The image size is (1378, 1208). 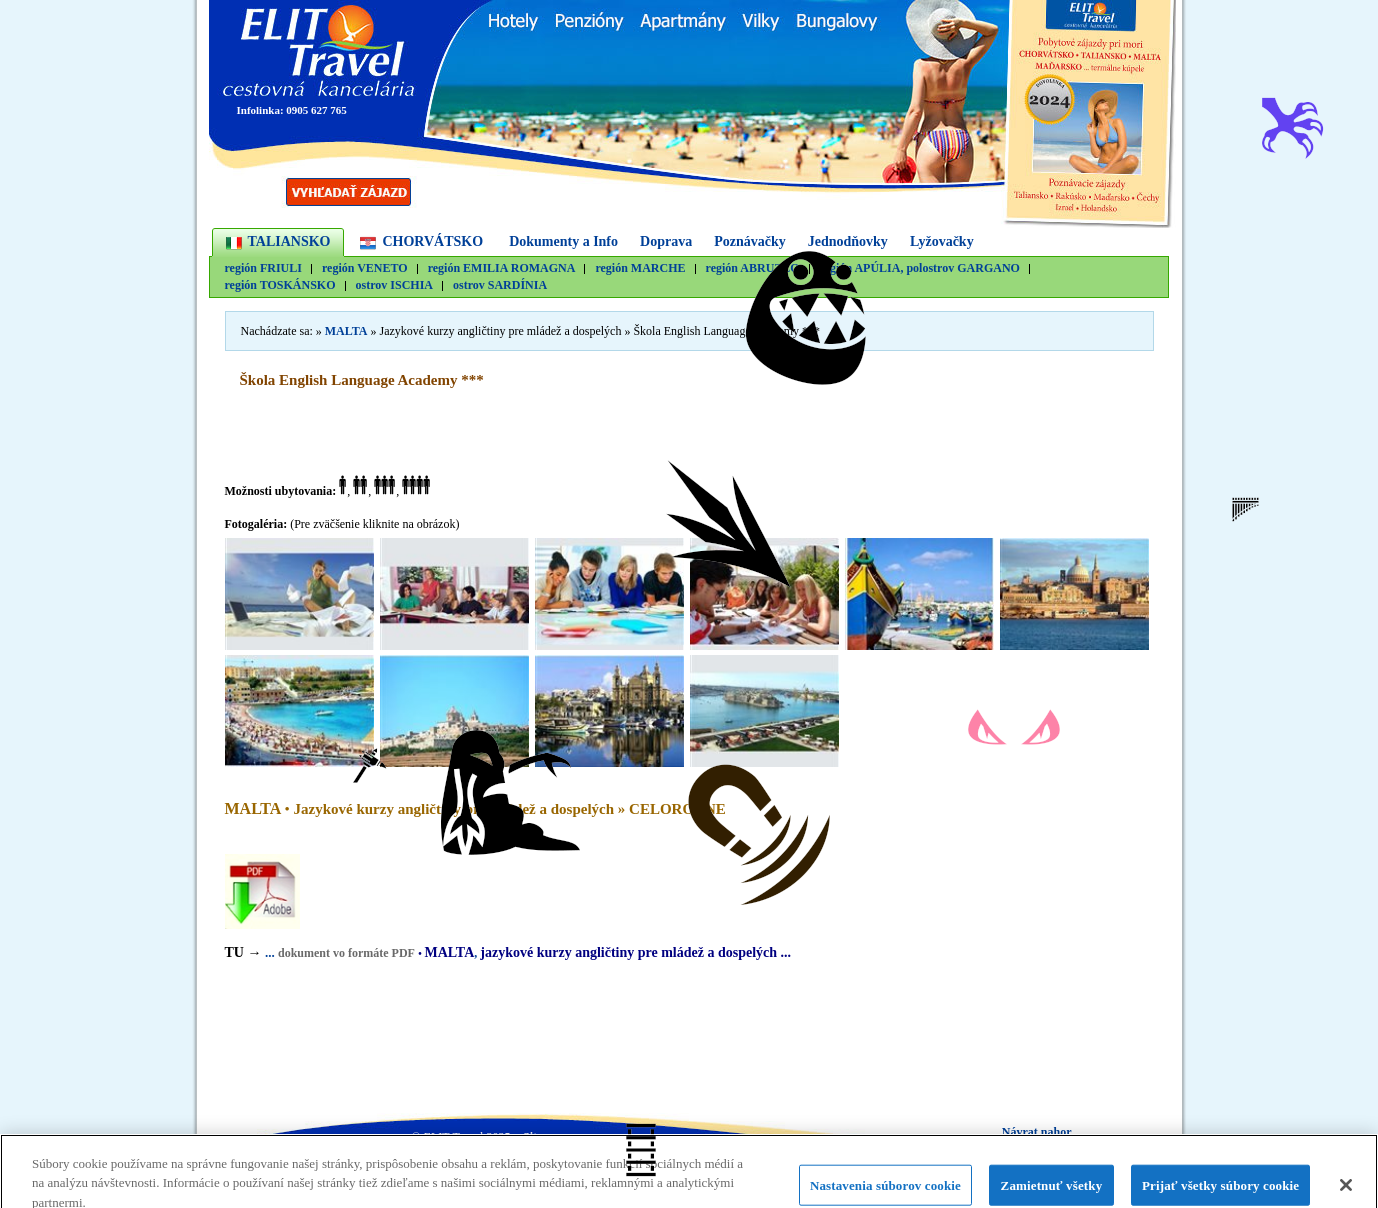 I want to click on attract or collect items in a game, so click(x=758, y=833).